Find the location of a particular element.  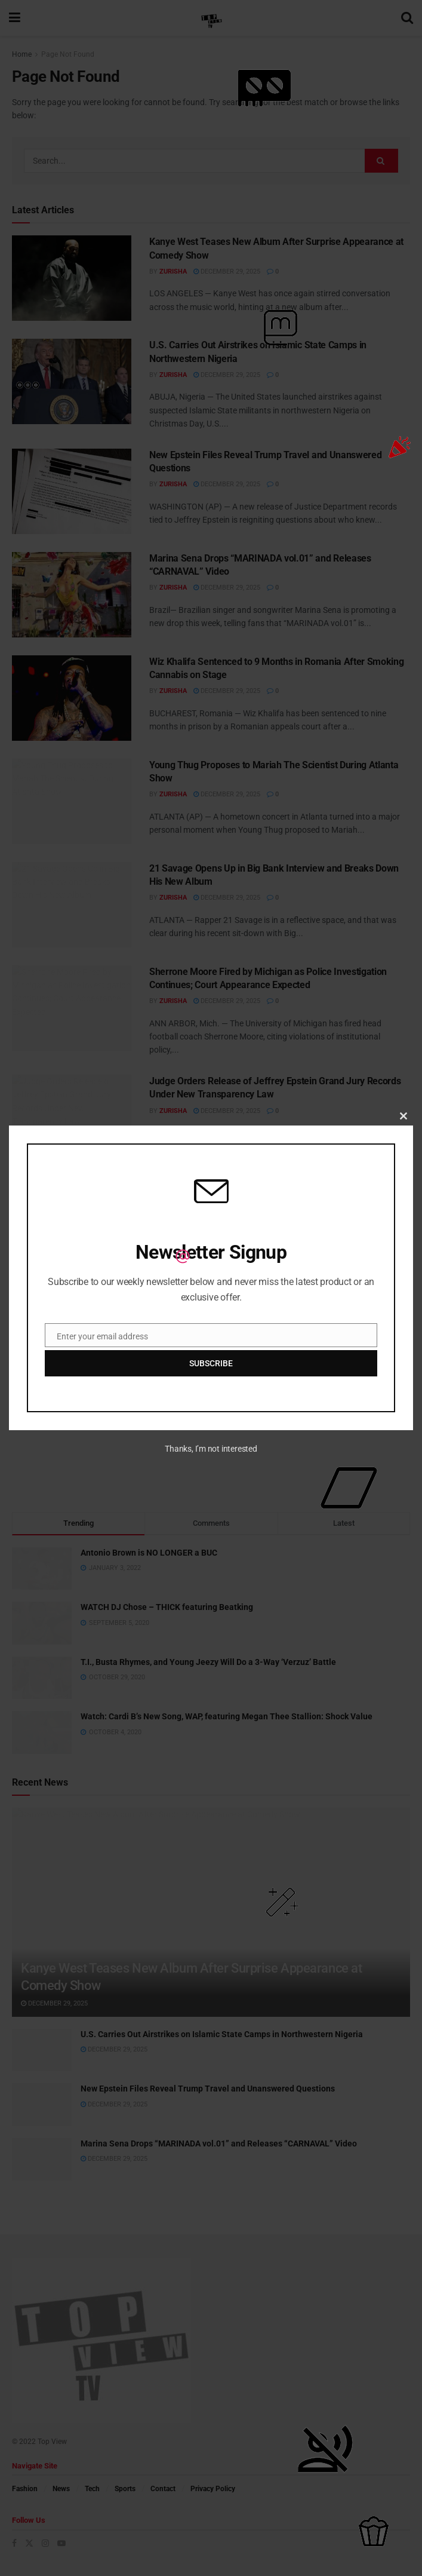

mute voice narration or screen reader is located at coordinates (325, 2450).